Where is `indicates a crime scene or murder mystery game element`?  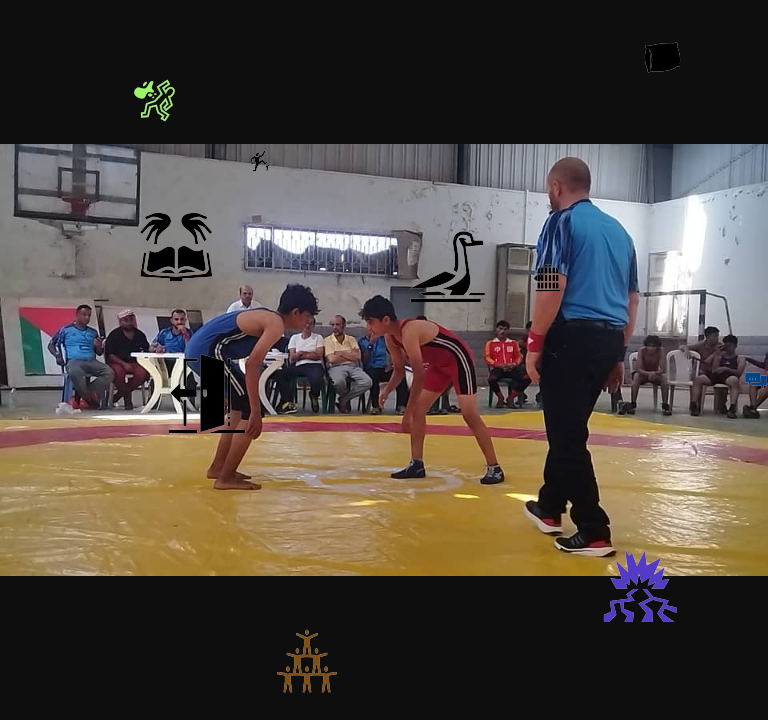 indicates a crime scene or murder mystery game element is located at coordinates (154, 100).